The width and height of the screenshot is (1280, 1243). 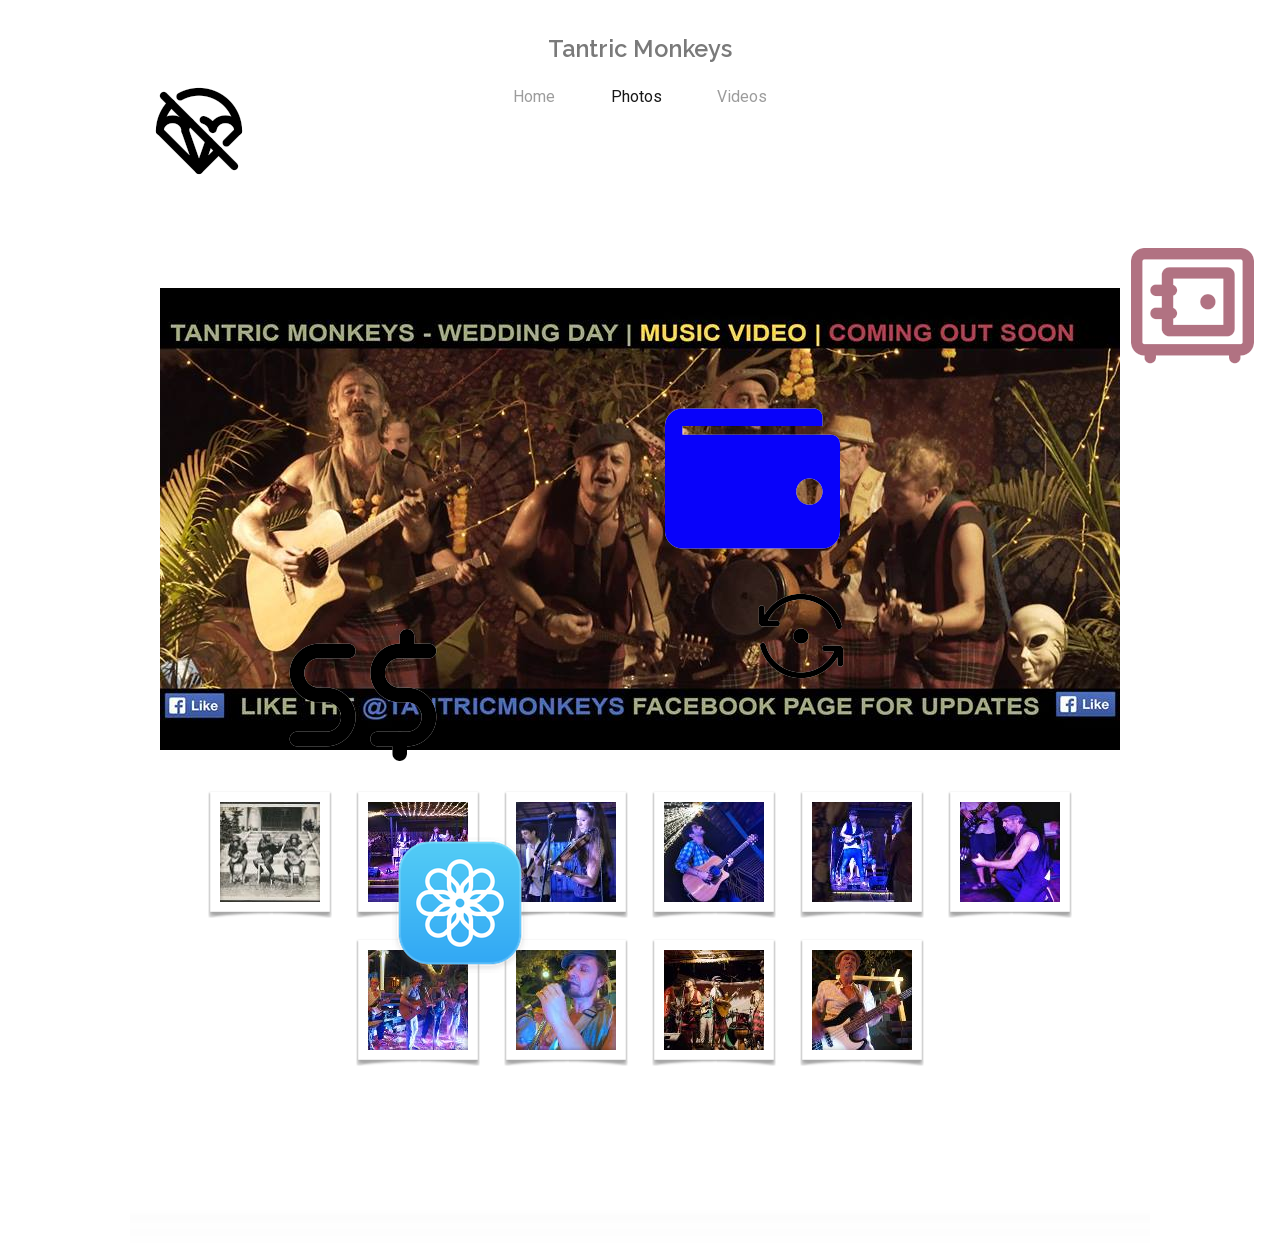 What do you see at coordinates (752, 478) in the screenshot?
I see `access your wallet or payment methods` at bounding box center [752, 478].